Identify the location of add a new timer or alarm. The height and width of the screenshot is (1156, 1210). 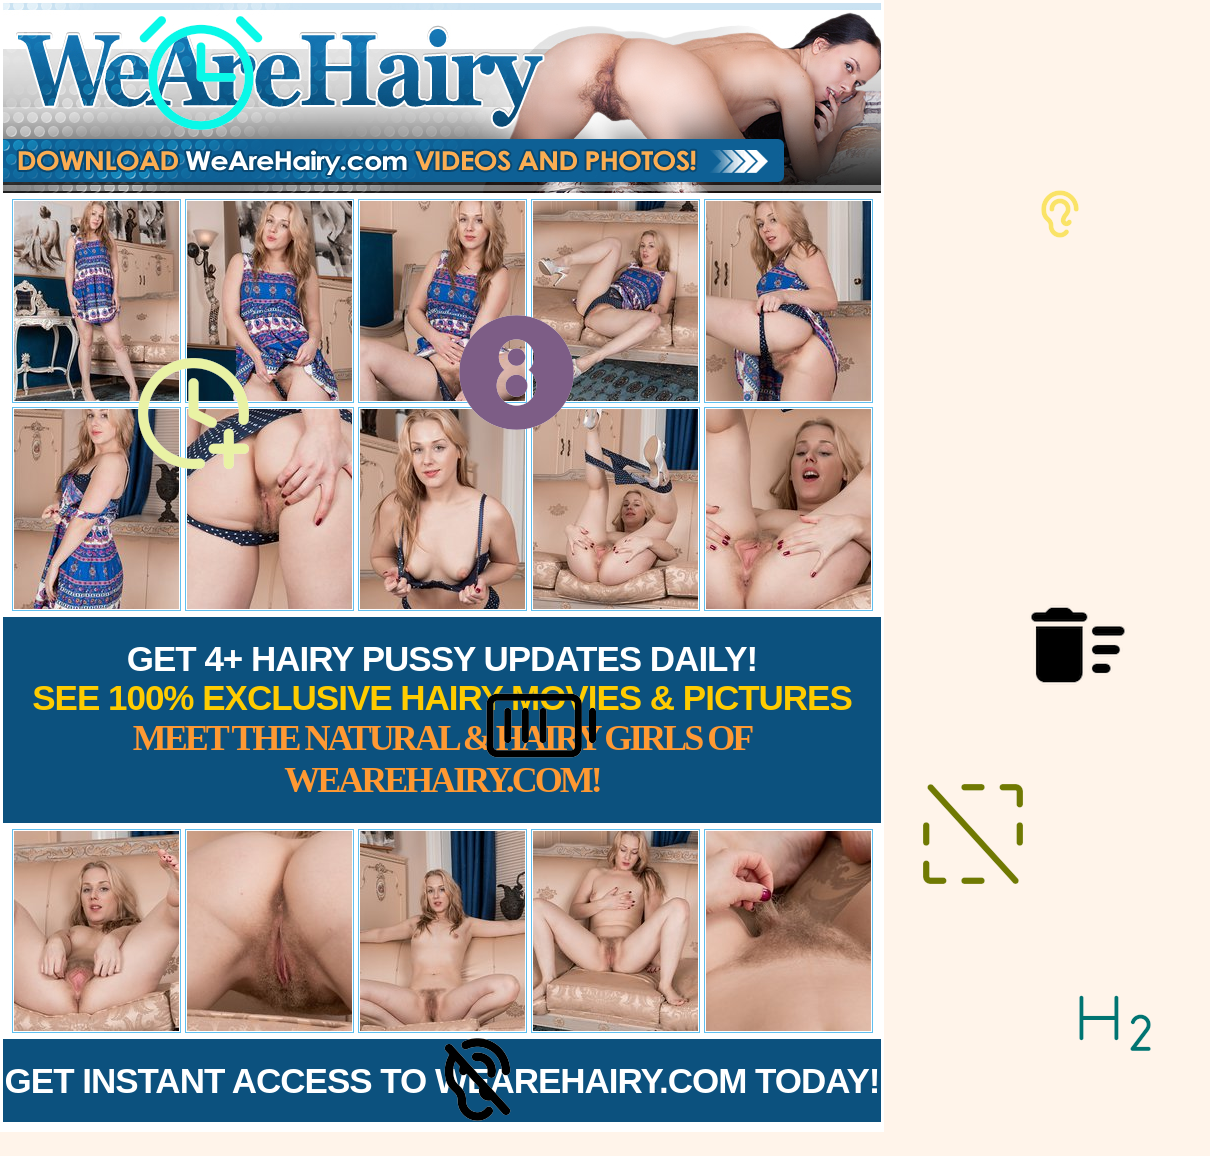
(193, 413).